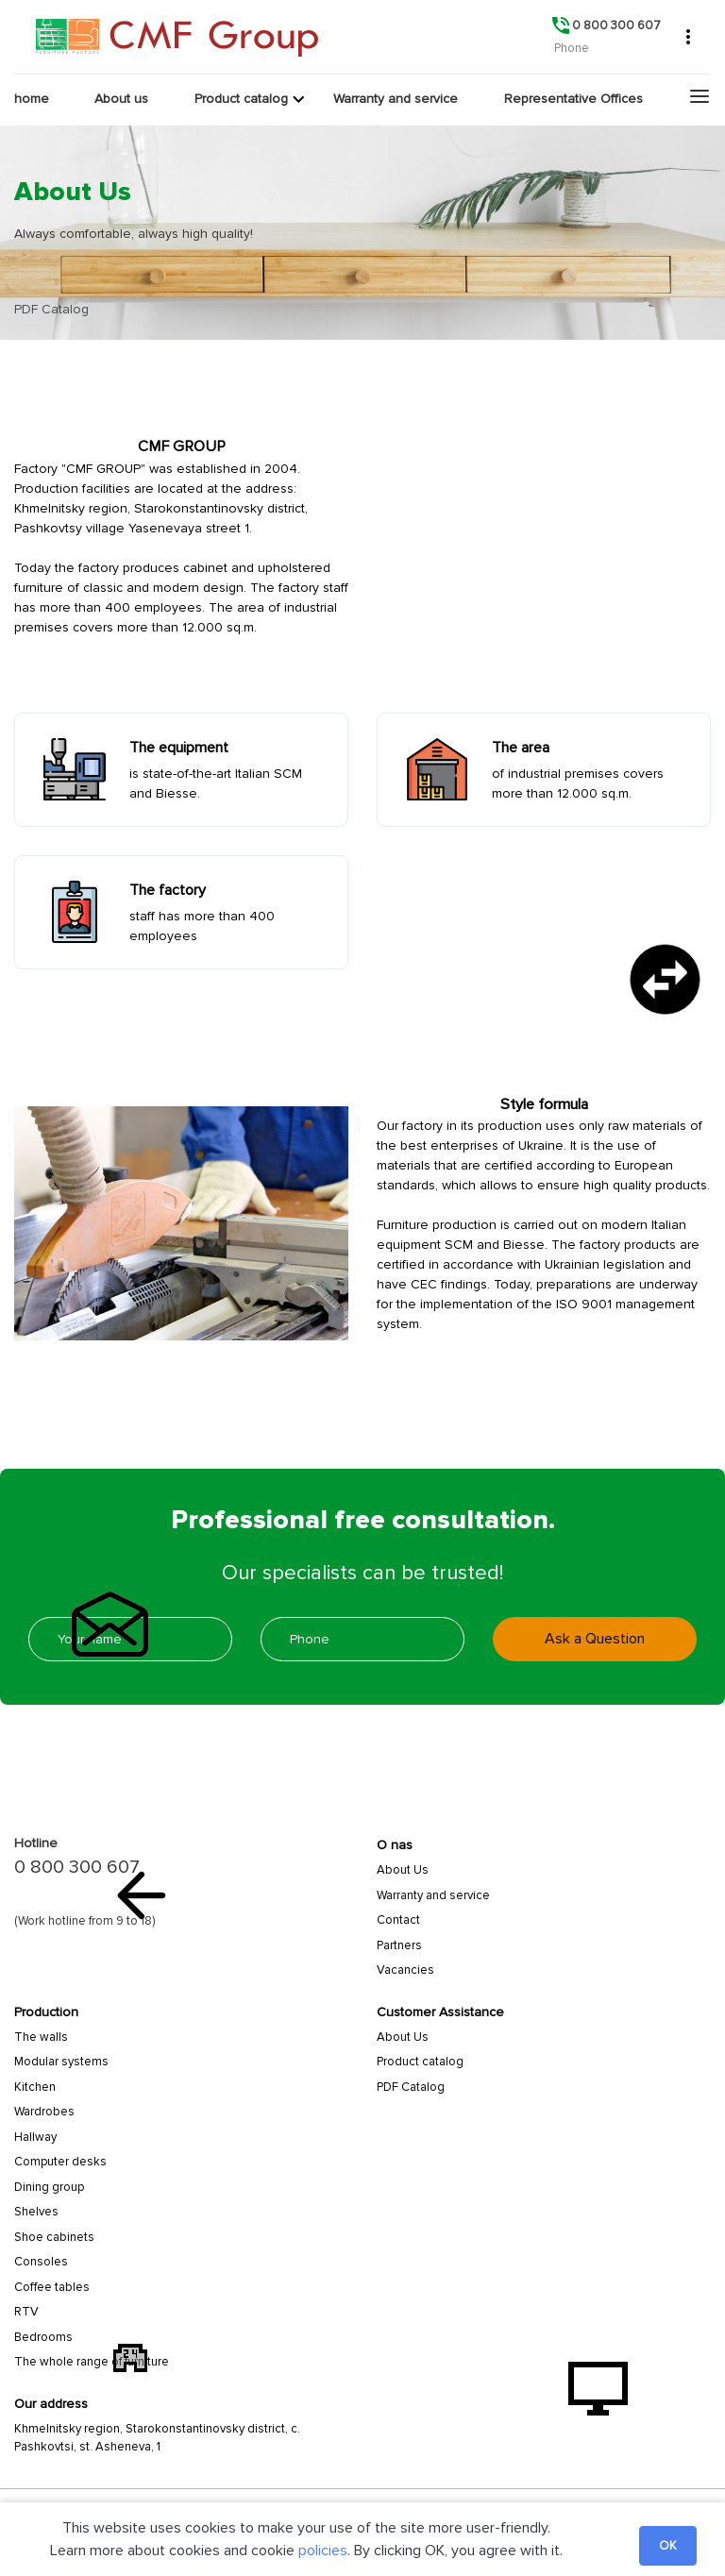 This screenshot has height=2576, width=725. I want to click on go back to the previous screen, so click(142, 1895).